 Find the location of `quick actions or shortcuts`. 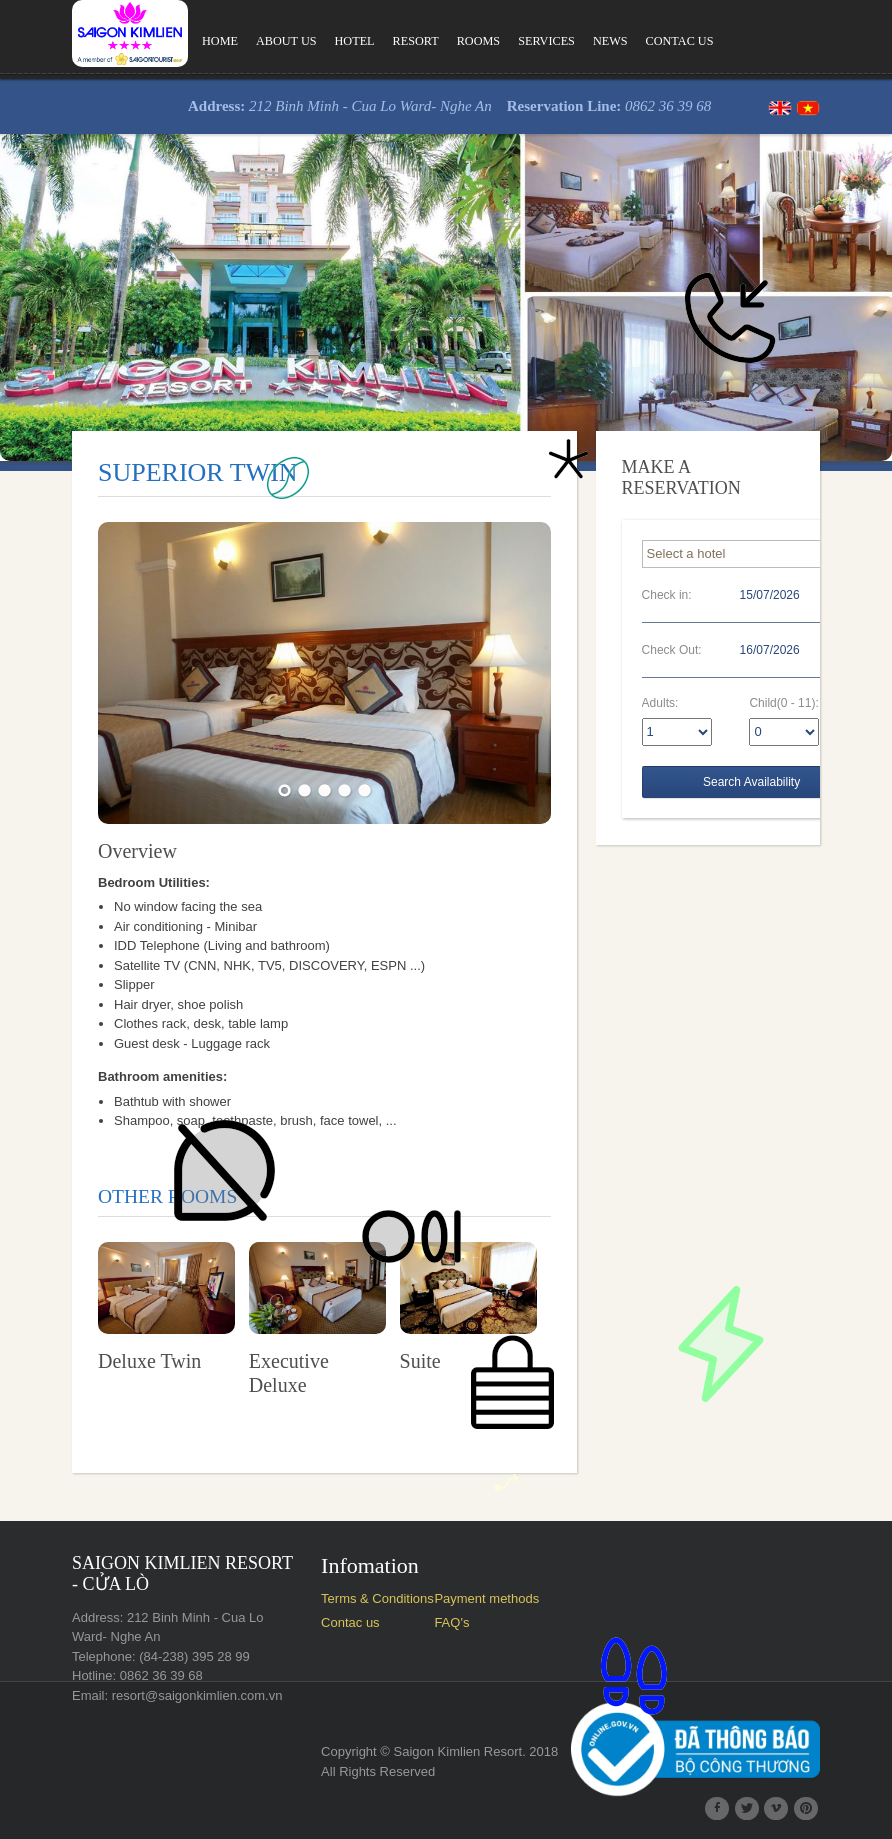

quick actions or shortcuts is located at coordinates (721, 1344).